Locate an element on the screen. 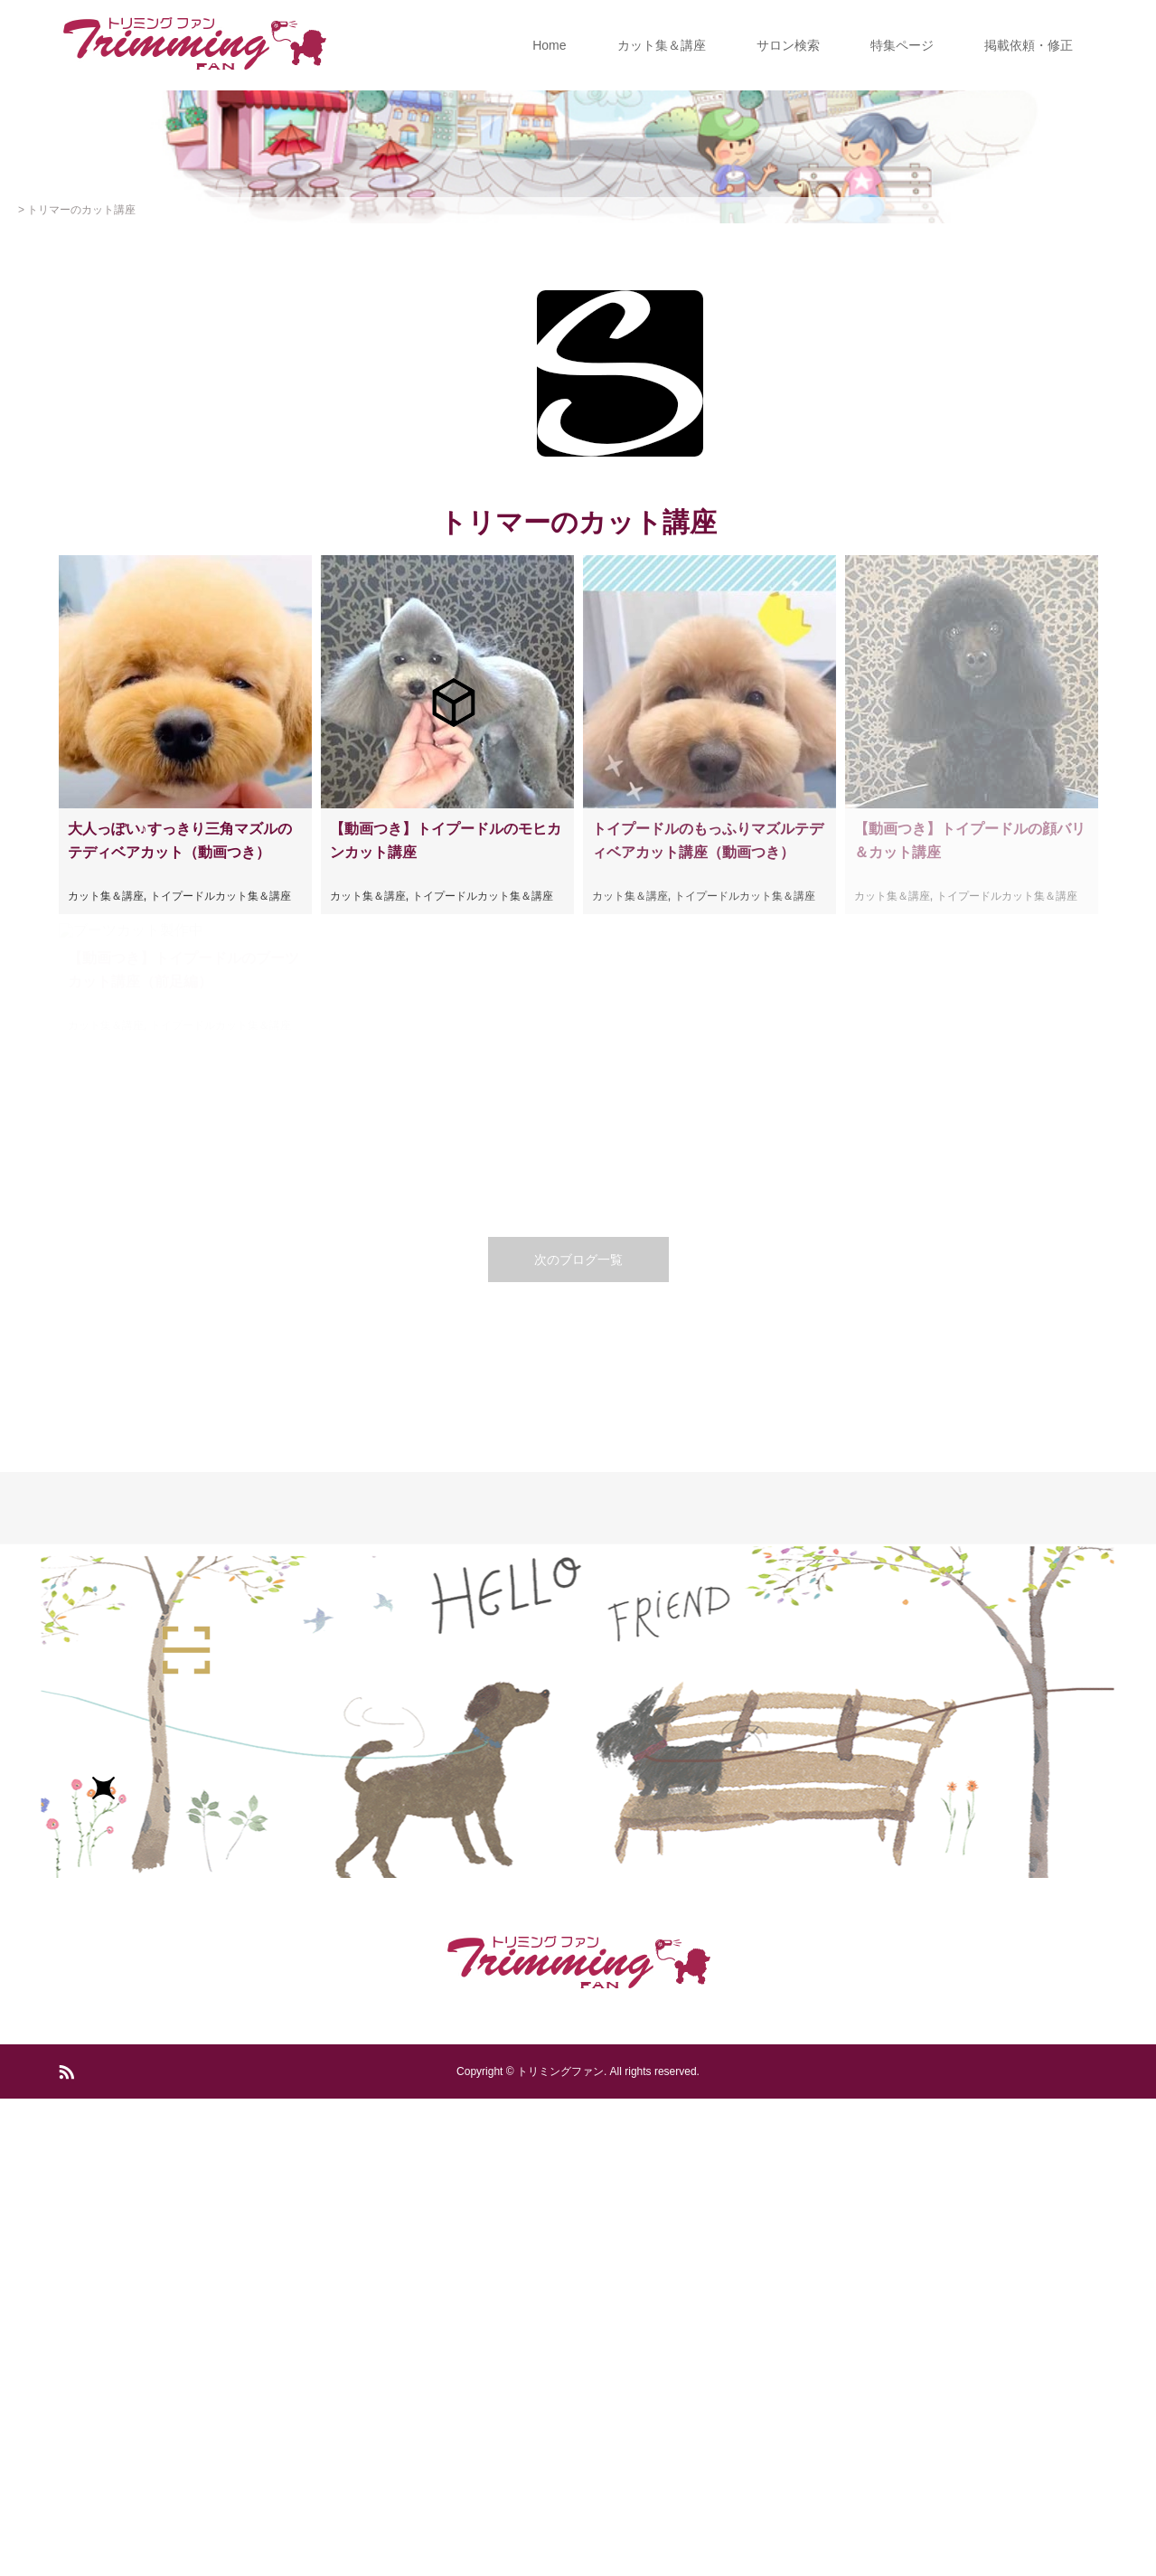  open Hack The Box platform is located at coordinates (454, 703).